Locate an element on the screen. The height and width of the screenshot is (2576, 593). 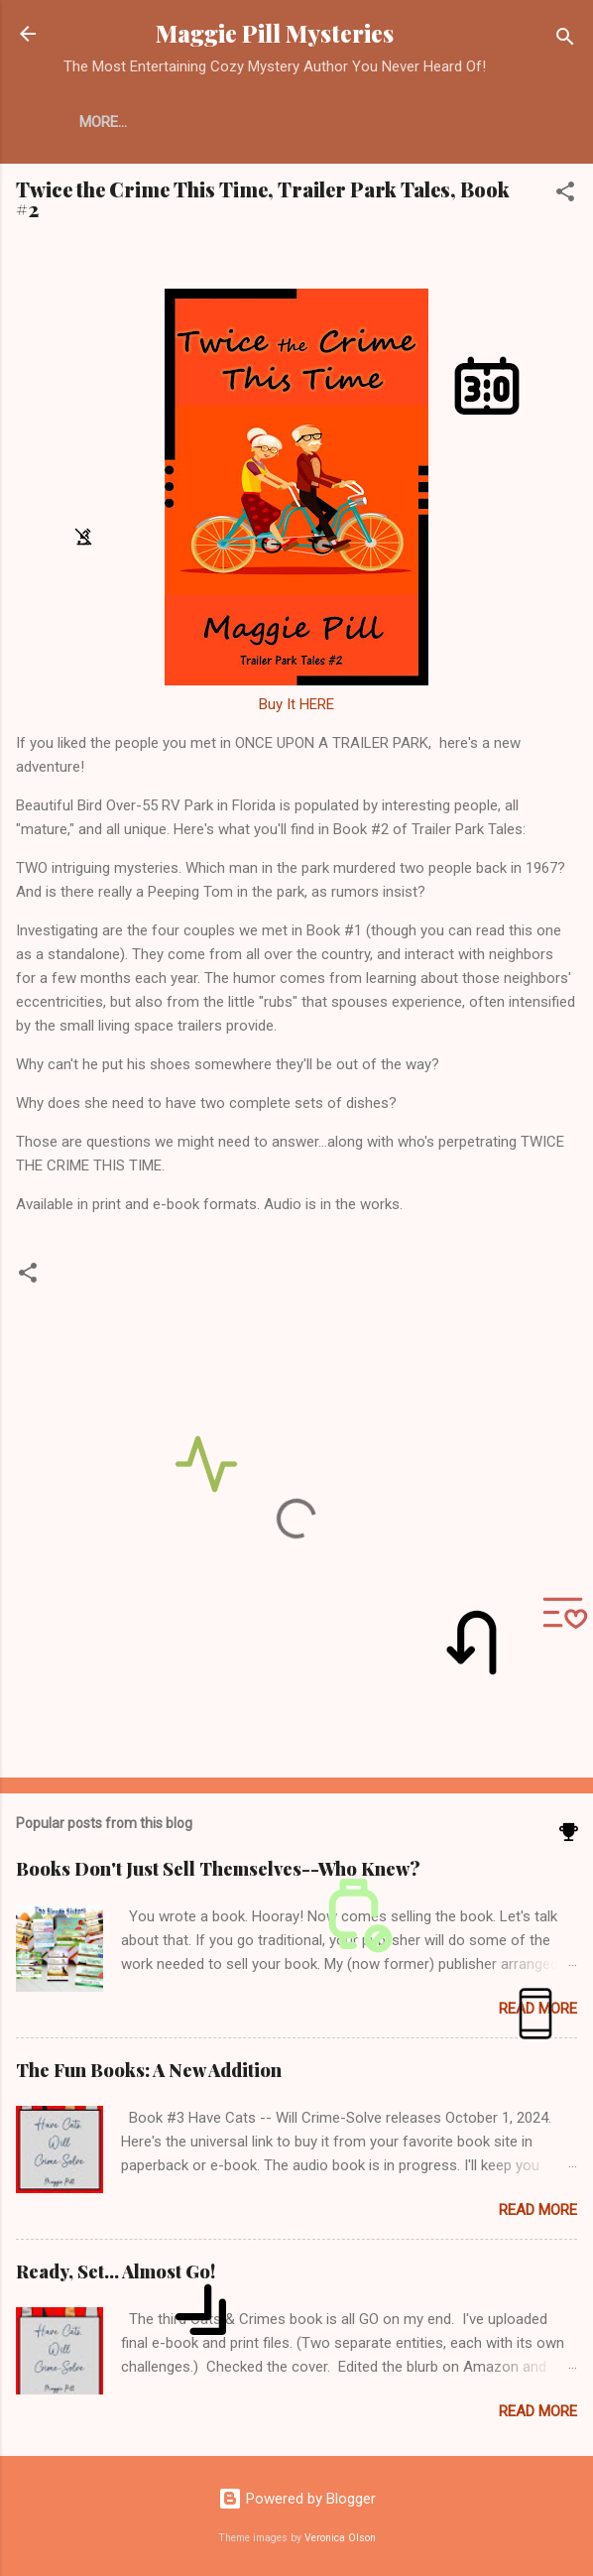
microscope feature disabled is located at coordinates (83, 537).